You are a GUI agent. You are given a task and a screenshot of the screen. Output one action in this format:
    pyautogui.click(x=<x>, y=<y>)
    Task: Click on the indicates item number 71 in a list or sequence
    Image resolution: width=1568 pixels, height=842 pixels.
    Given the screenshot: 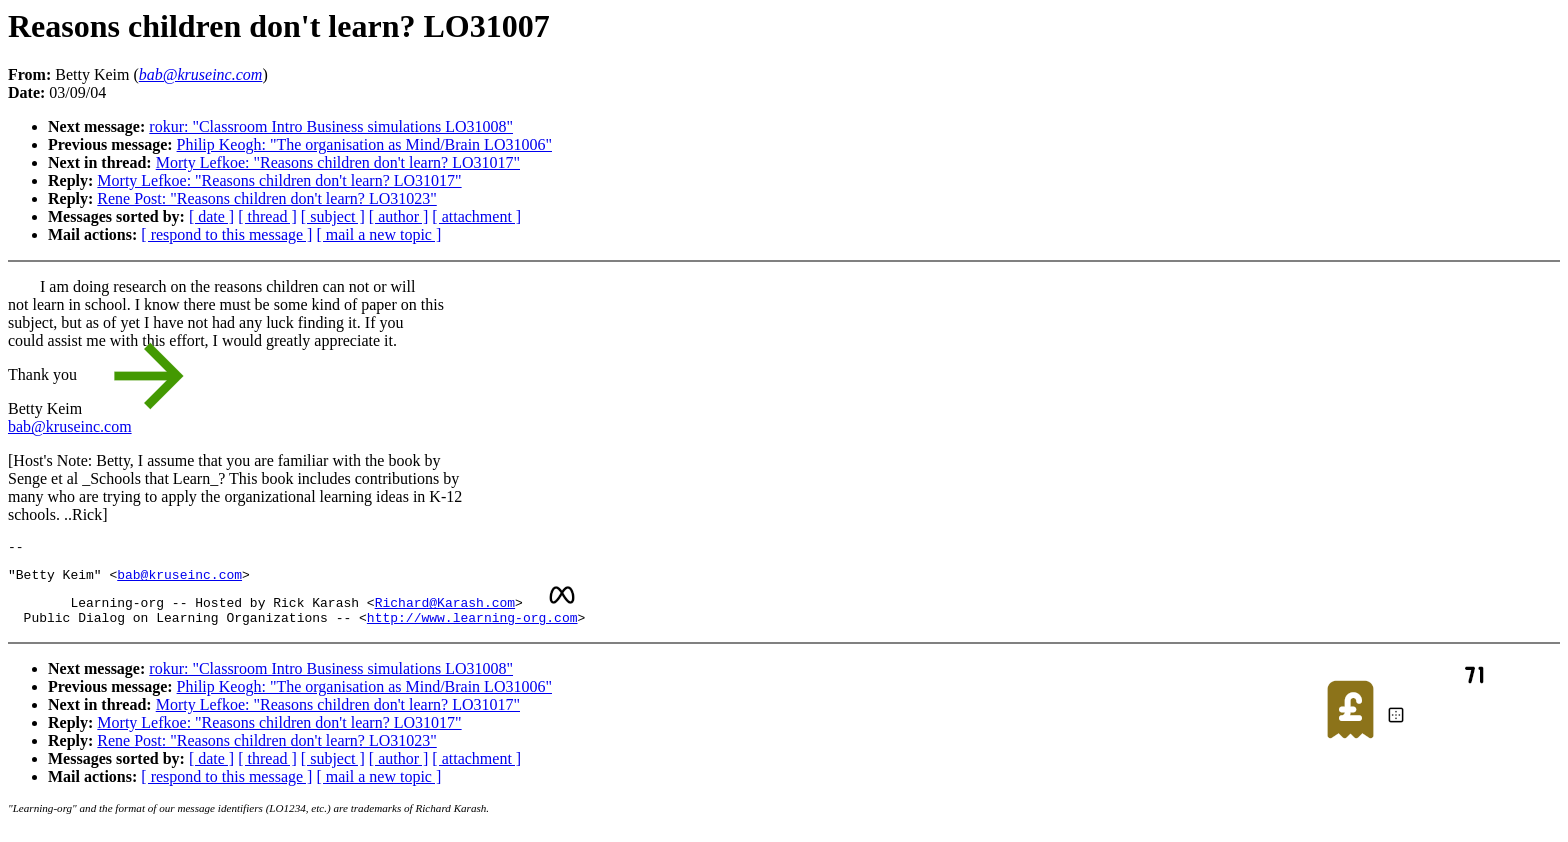 What is the action you would take?
    pyautogui.click(x=1475, y=675)
    